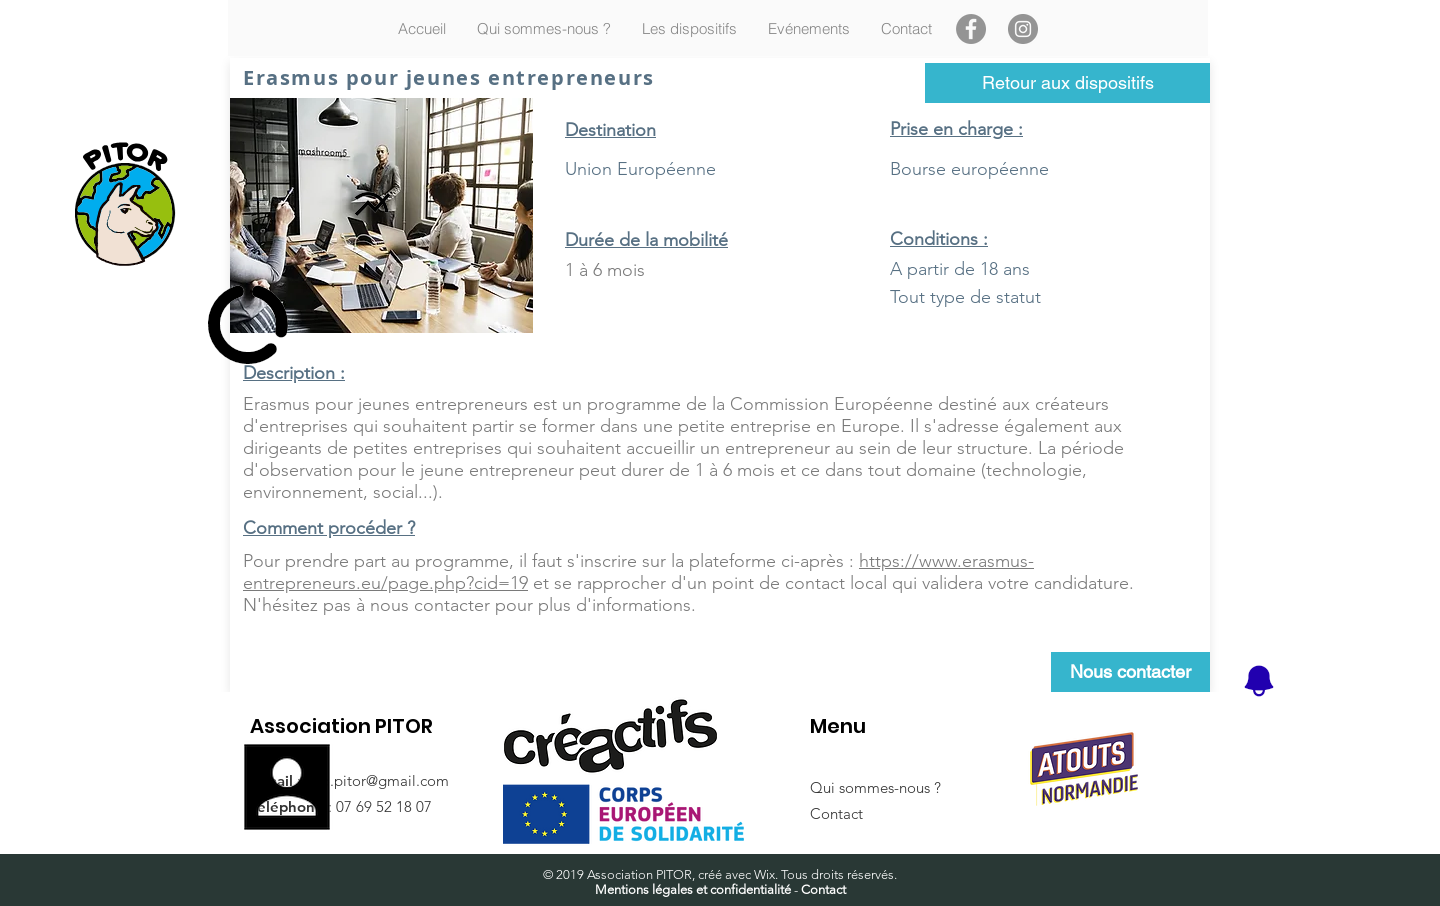 The image size is (1440, 906). Describe the element at coordinates (287, 787) in the screenshot. I see `view your account profile` at that location.